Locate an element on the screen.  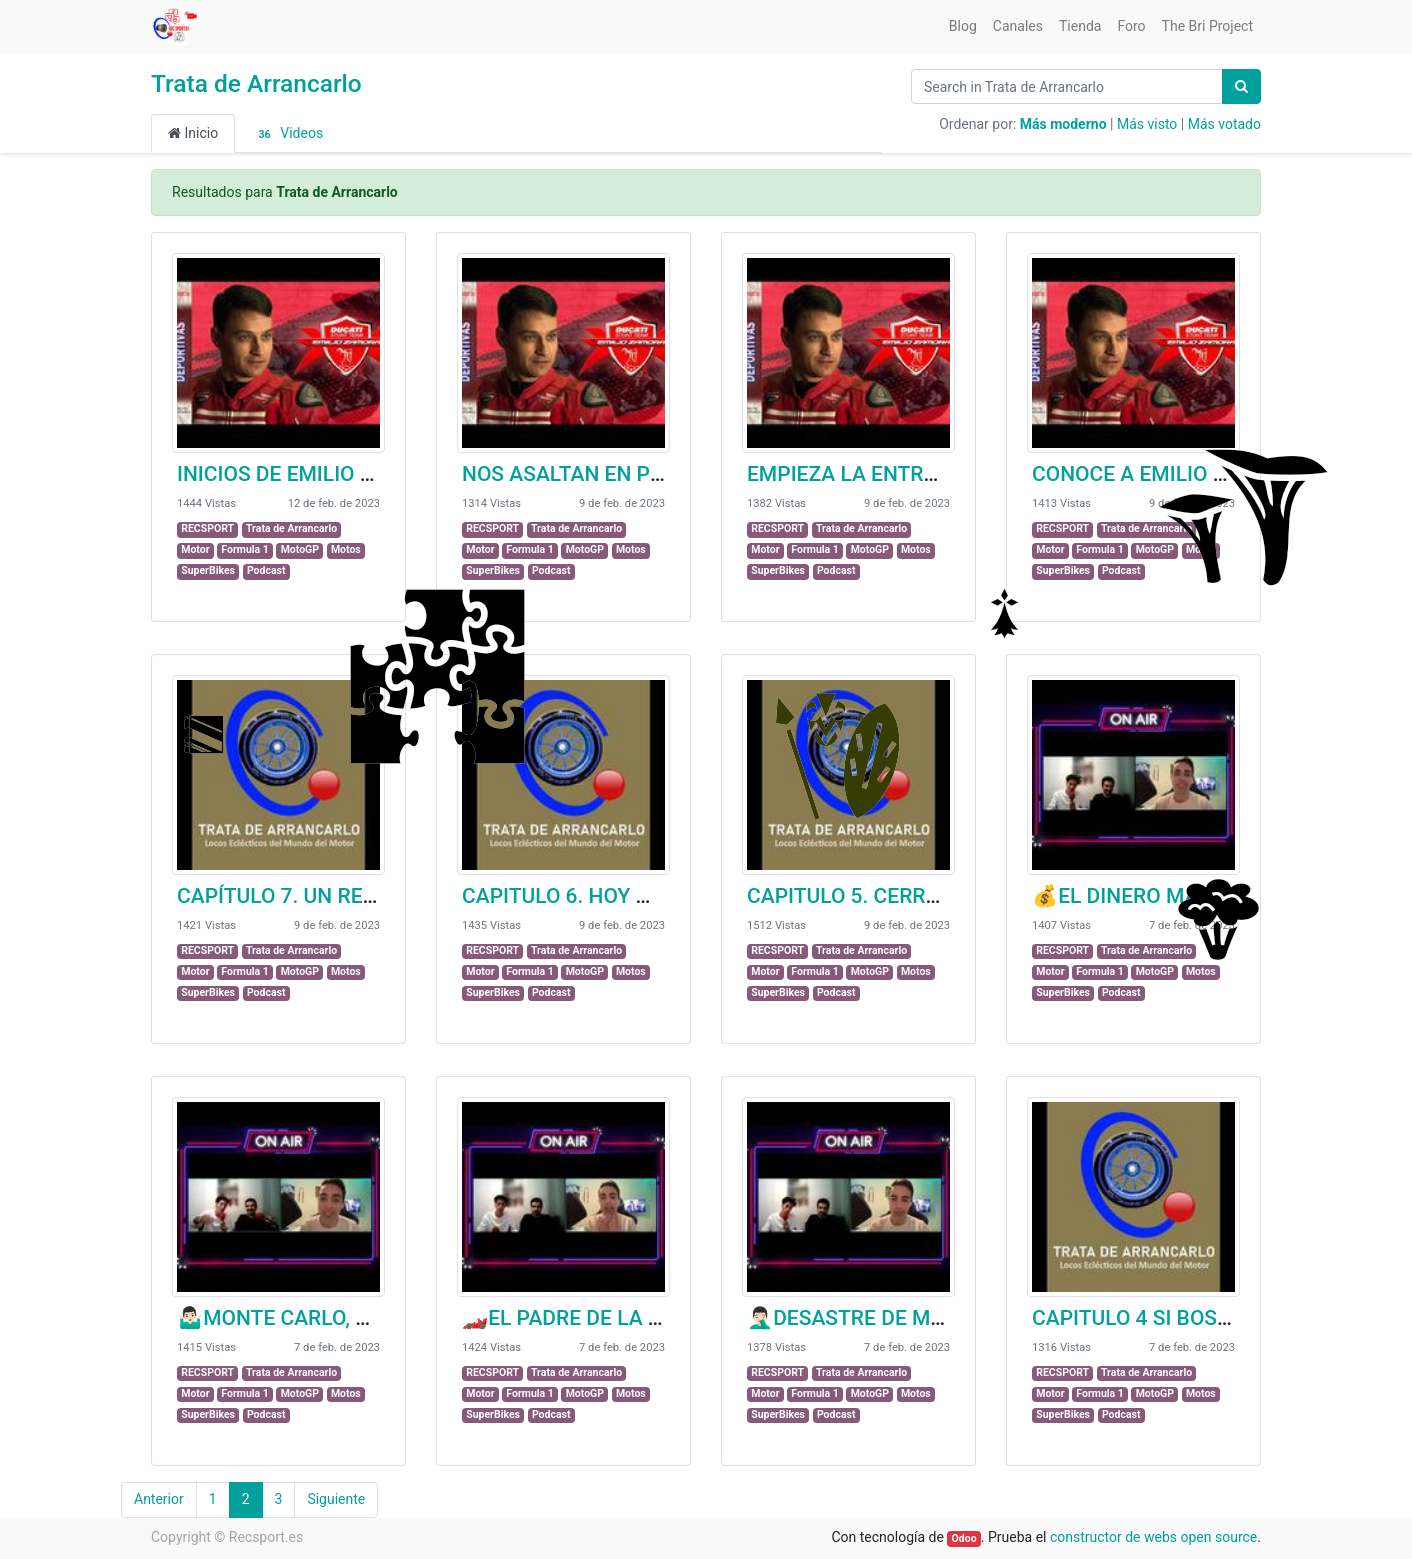
select broccoli as an ingredient is located at coordinates (1218, 919).